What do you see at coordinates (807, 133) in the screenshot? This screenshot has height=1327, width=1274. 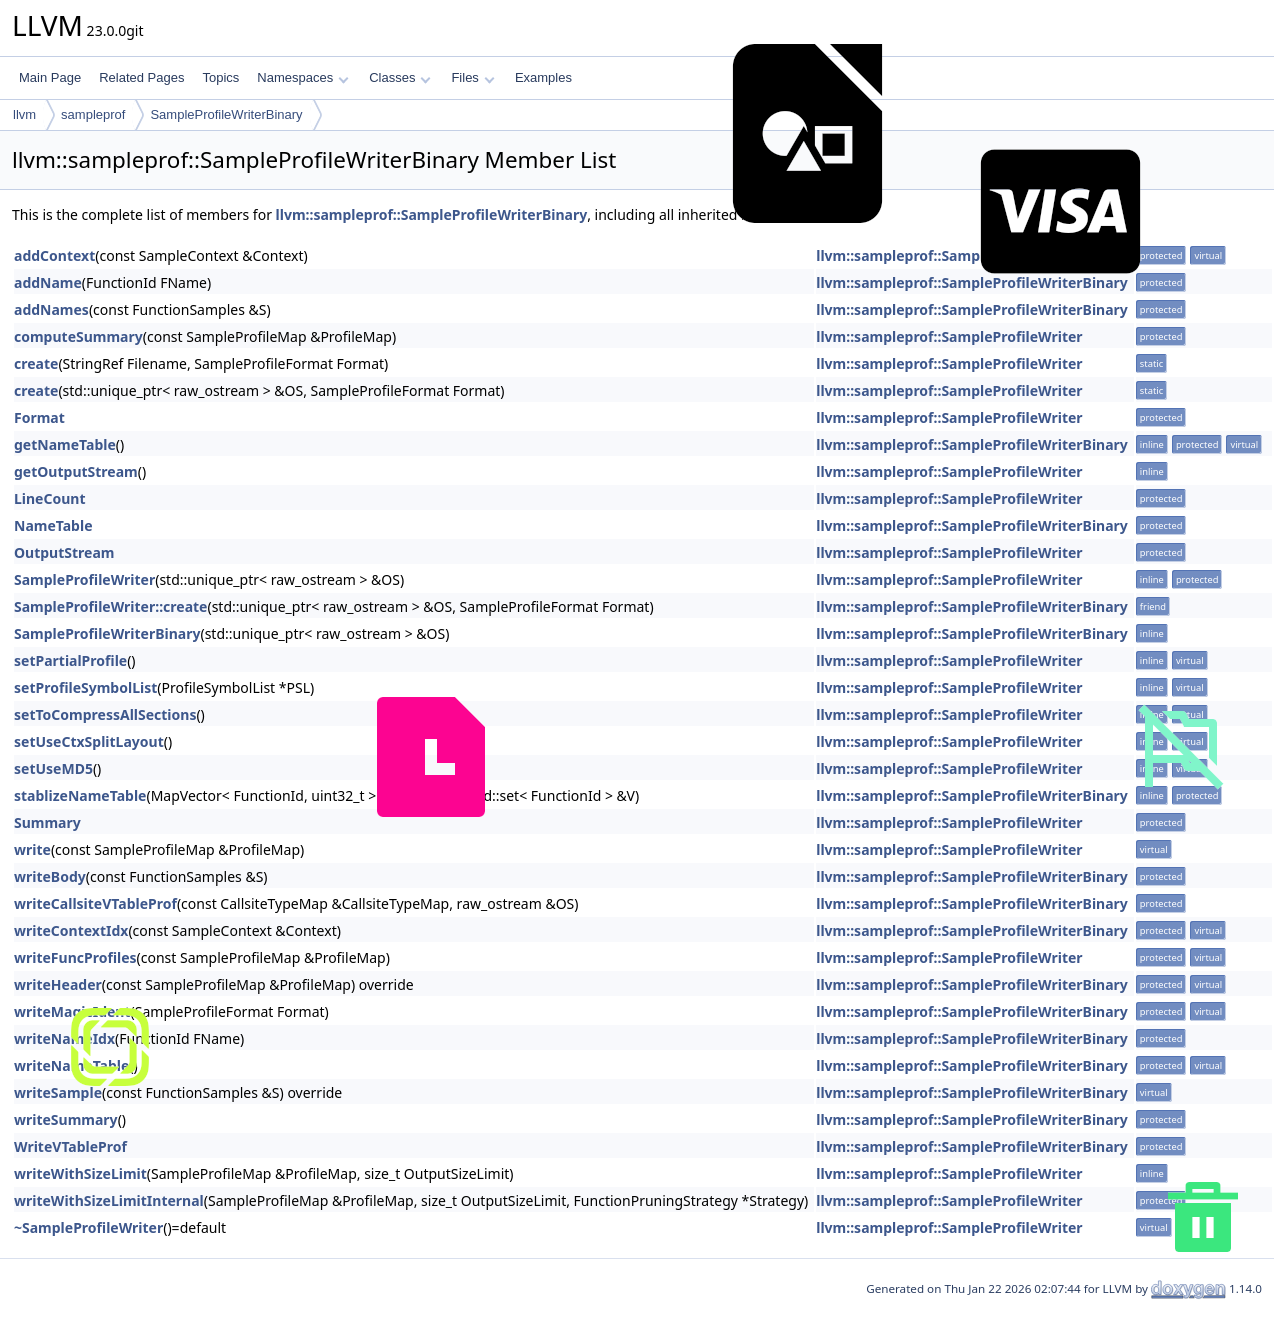 I see `open LibreOffice Draw application` at bounding box center [807, 133].